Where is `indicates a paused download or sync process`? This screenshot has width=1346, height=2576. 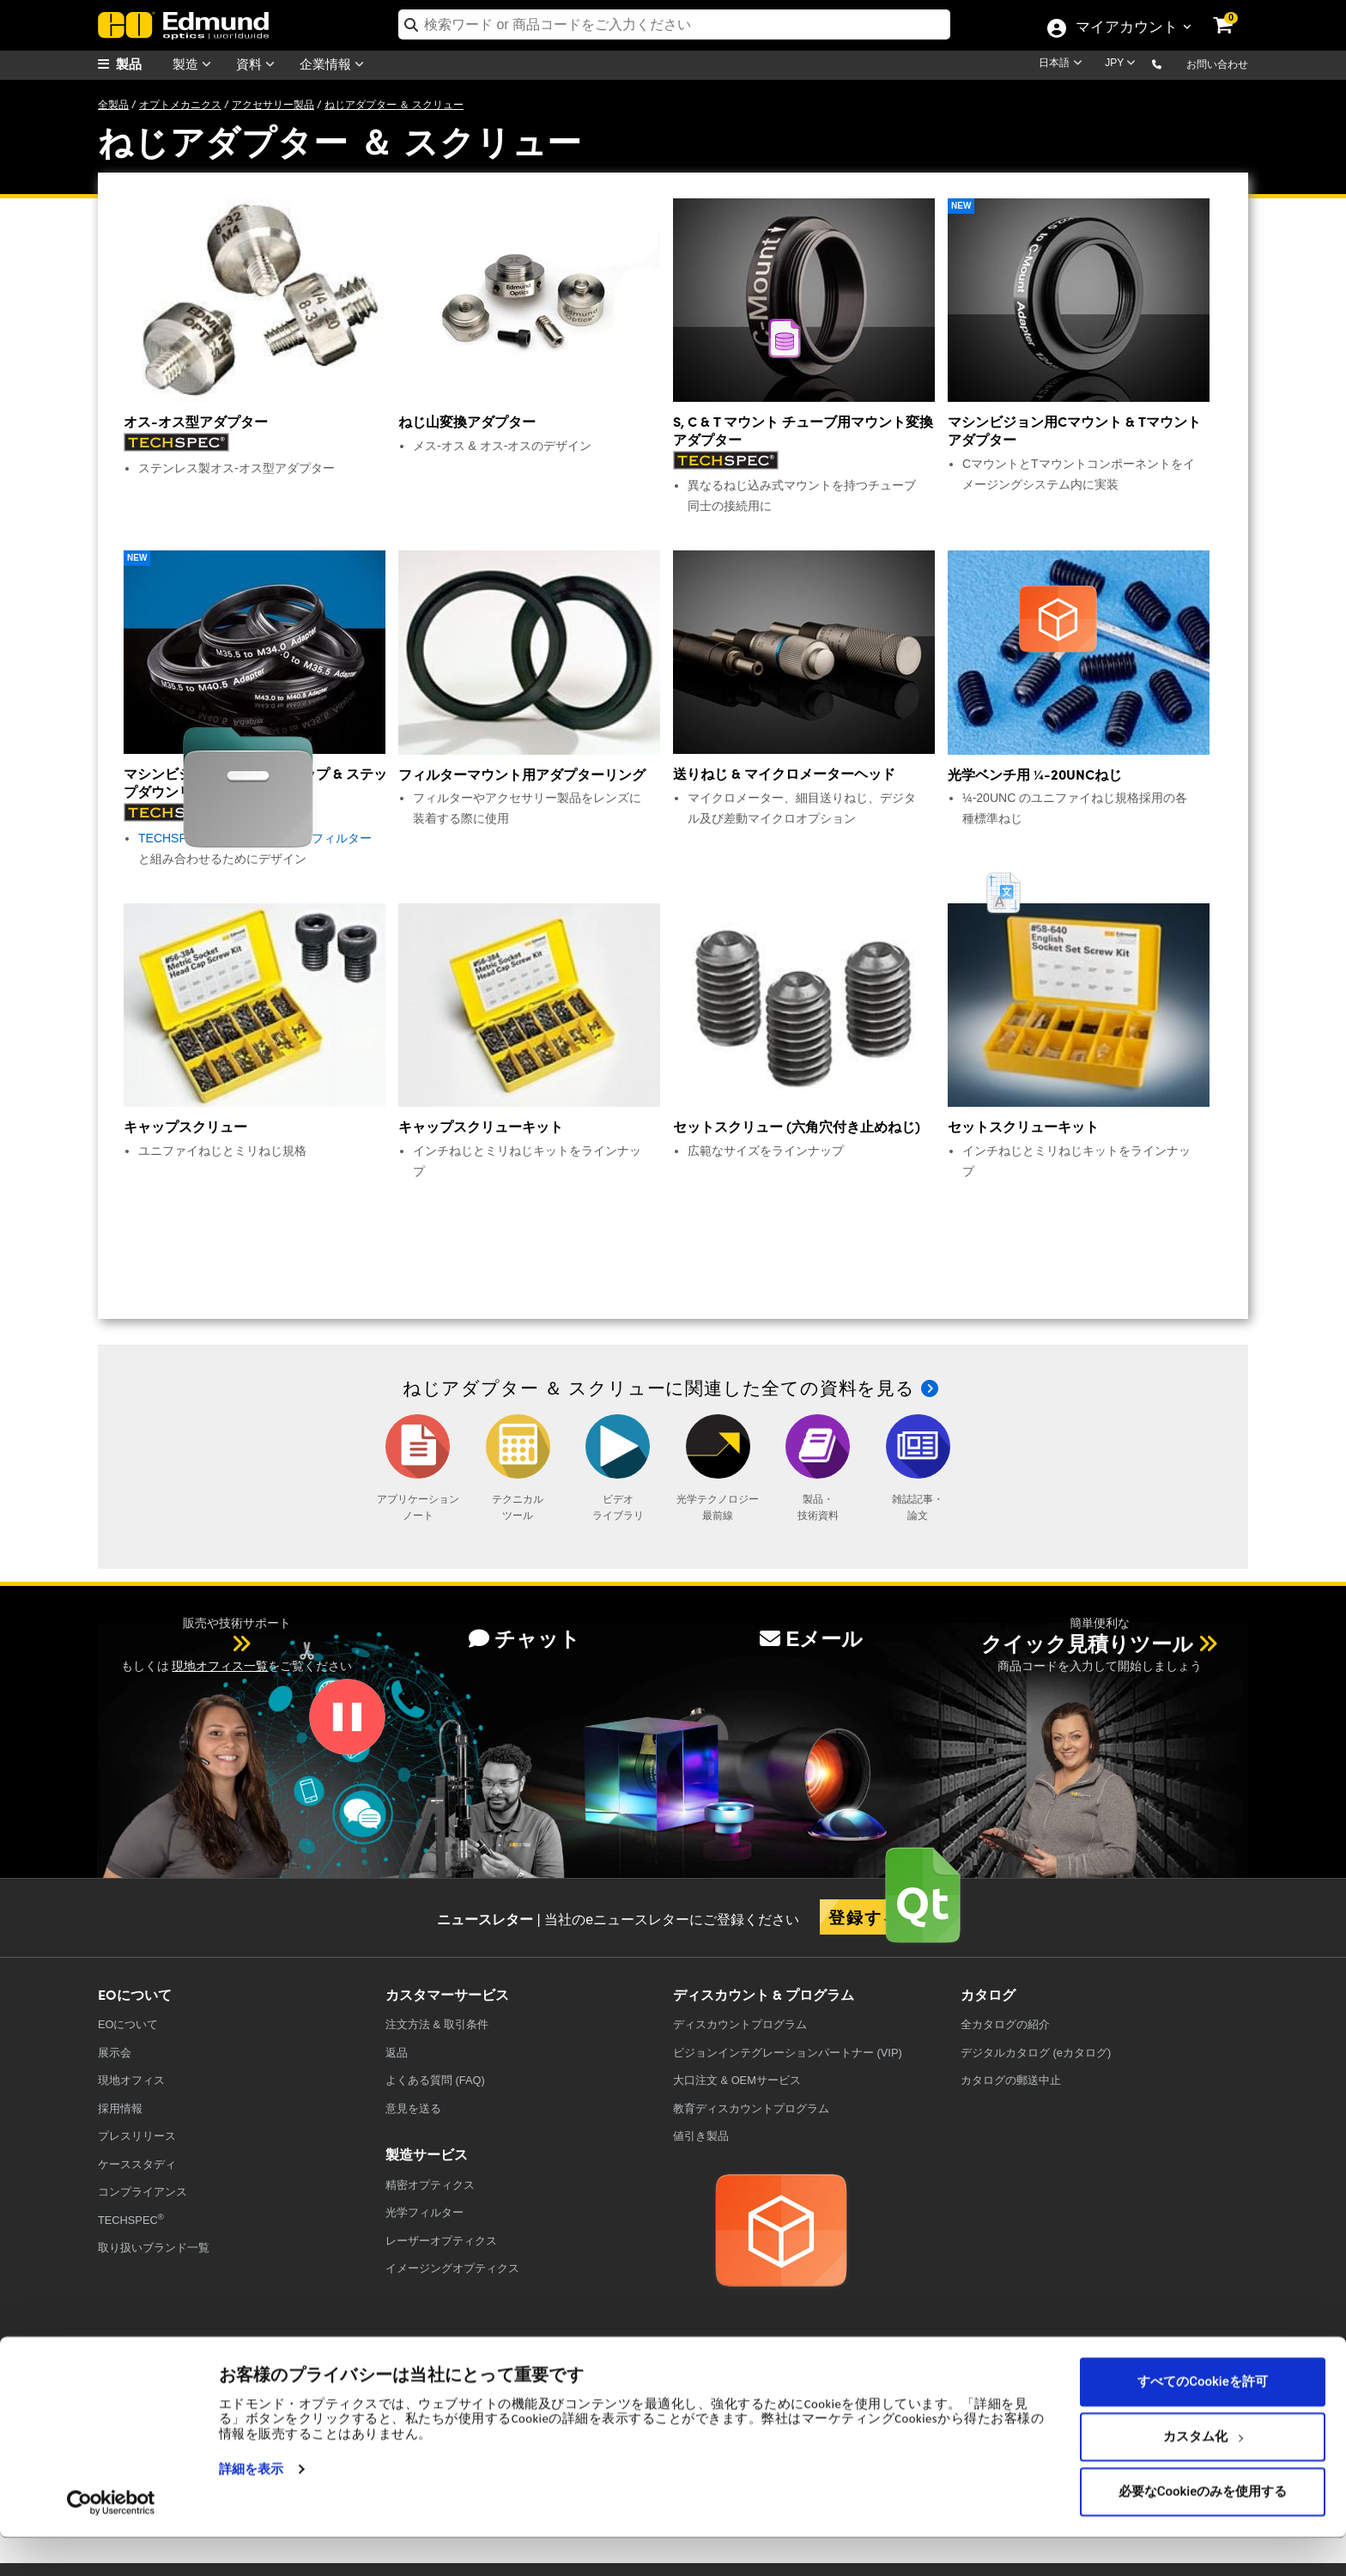 indicates a paused download or sync process is located at coordinates (347, 1716).